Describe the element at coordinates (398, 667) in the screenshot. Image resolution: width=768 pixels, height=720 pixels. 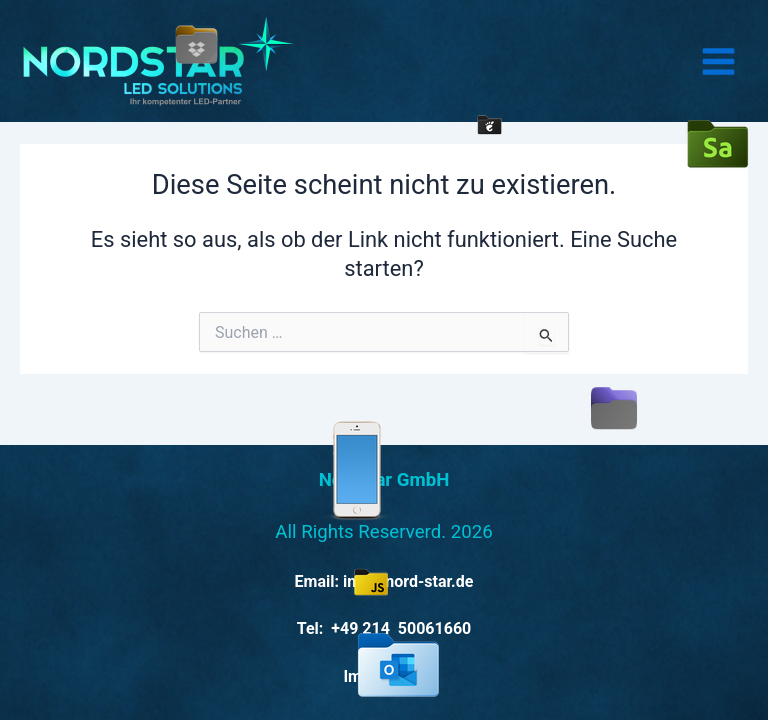
I see `open folder containing microsoft outlook files` at that location.